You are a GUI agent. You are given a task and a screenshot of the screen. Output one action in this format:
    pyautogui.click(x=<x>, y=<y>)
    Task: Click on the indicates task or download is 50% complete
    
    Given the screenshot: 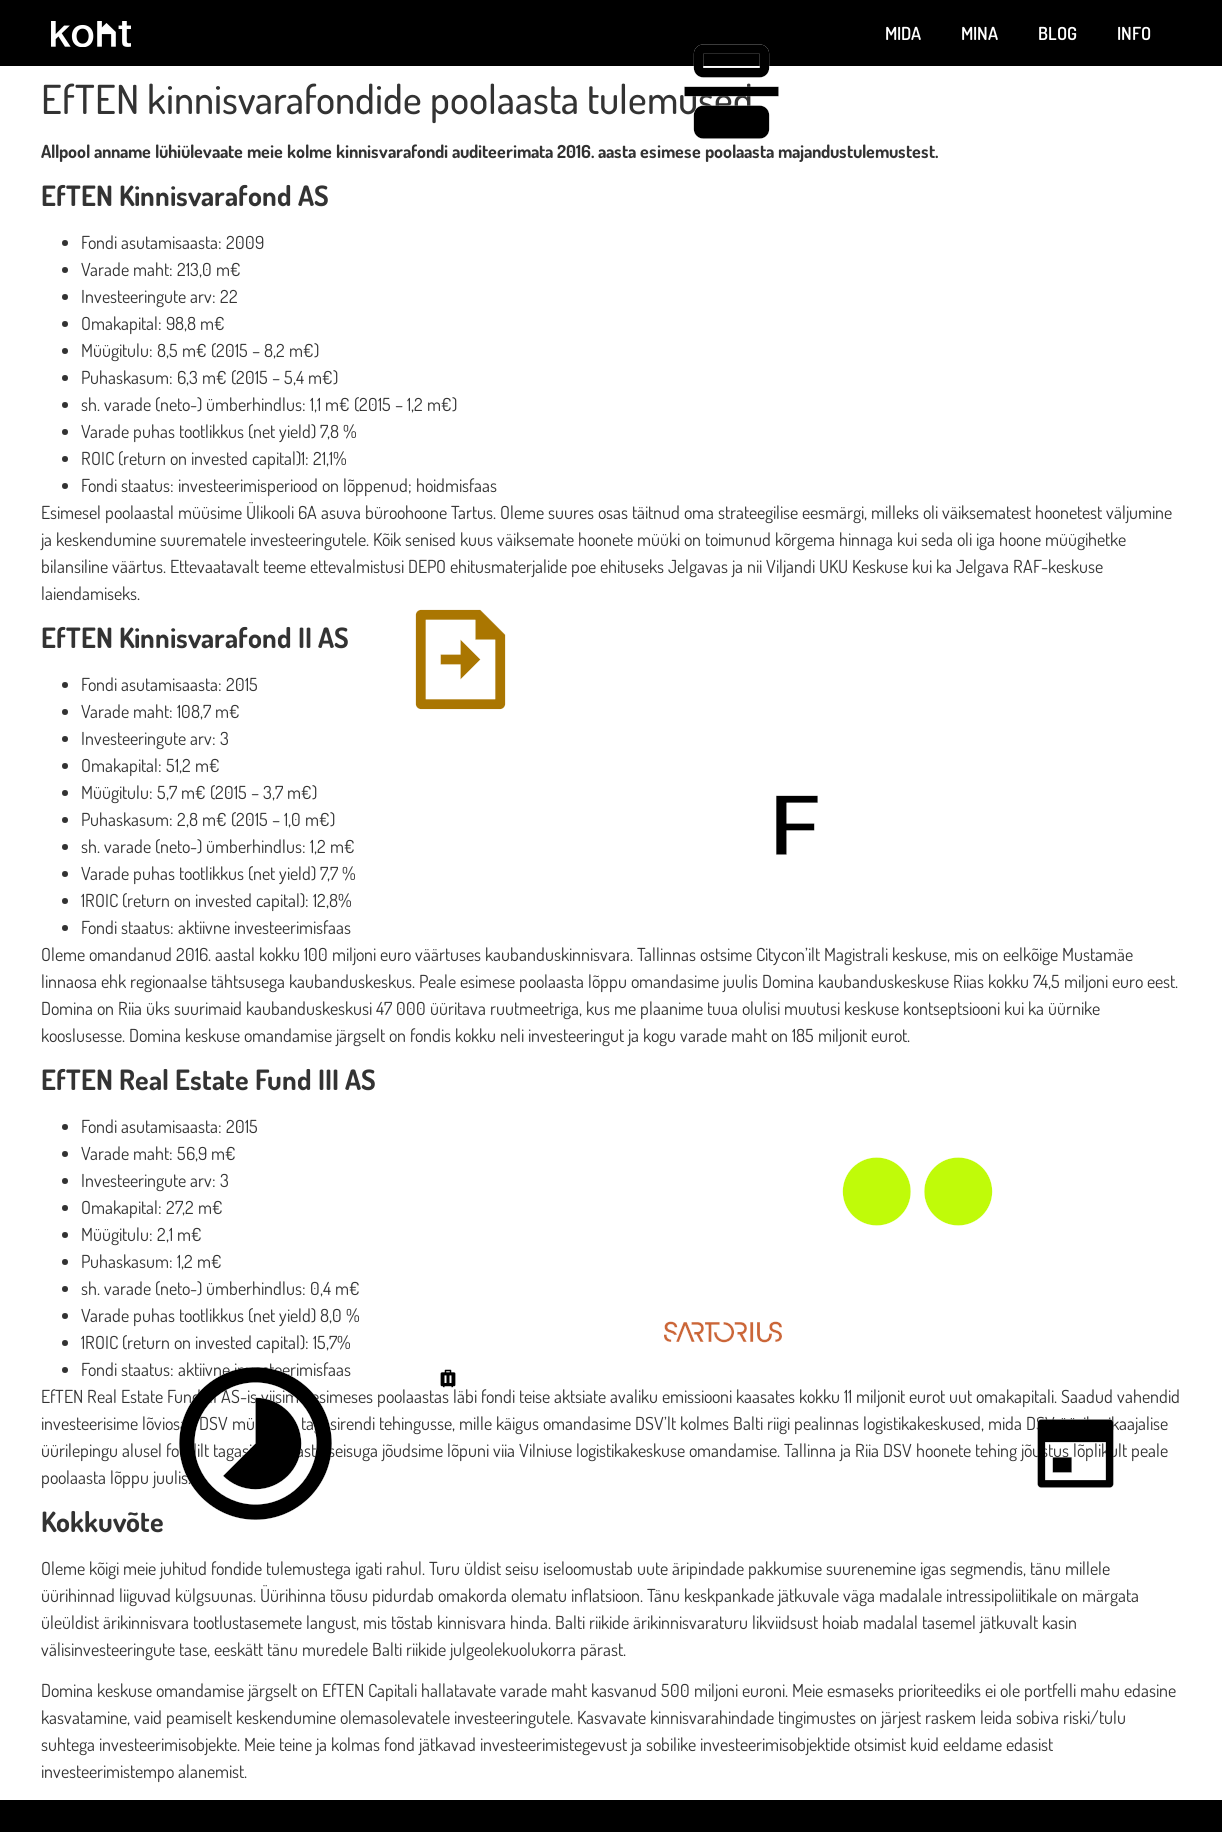 What is the action you would take?
    pyautogui.click(x=255, y=1443)
    